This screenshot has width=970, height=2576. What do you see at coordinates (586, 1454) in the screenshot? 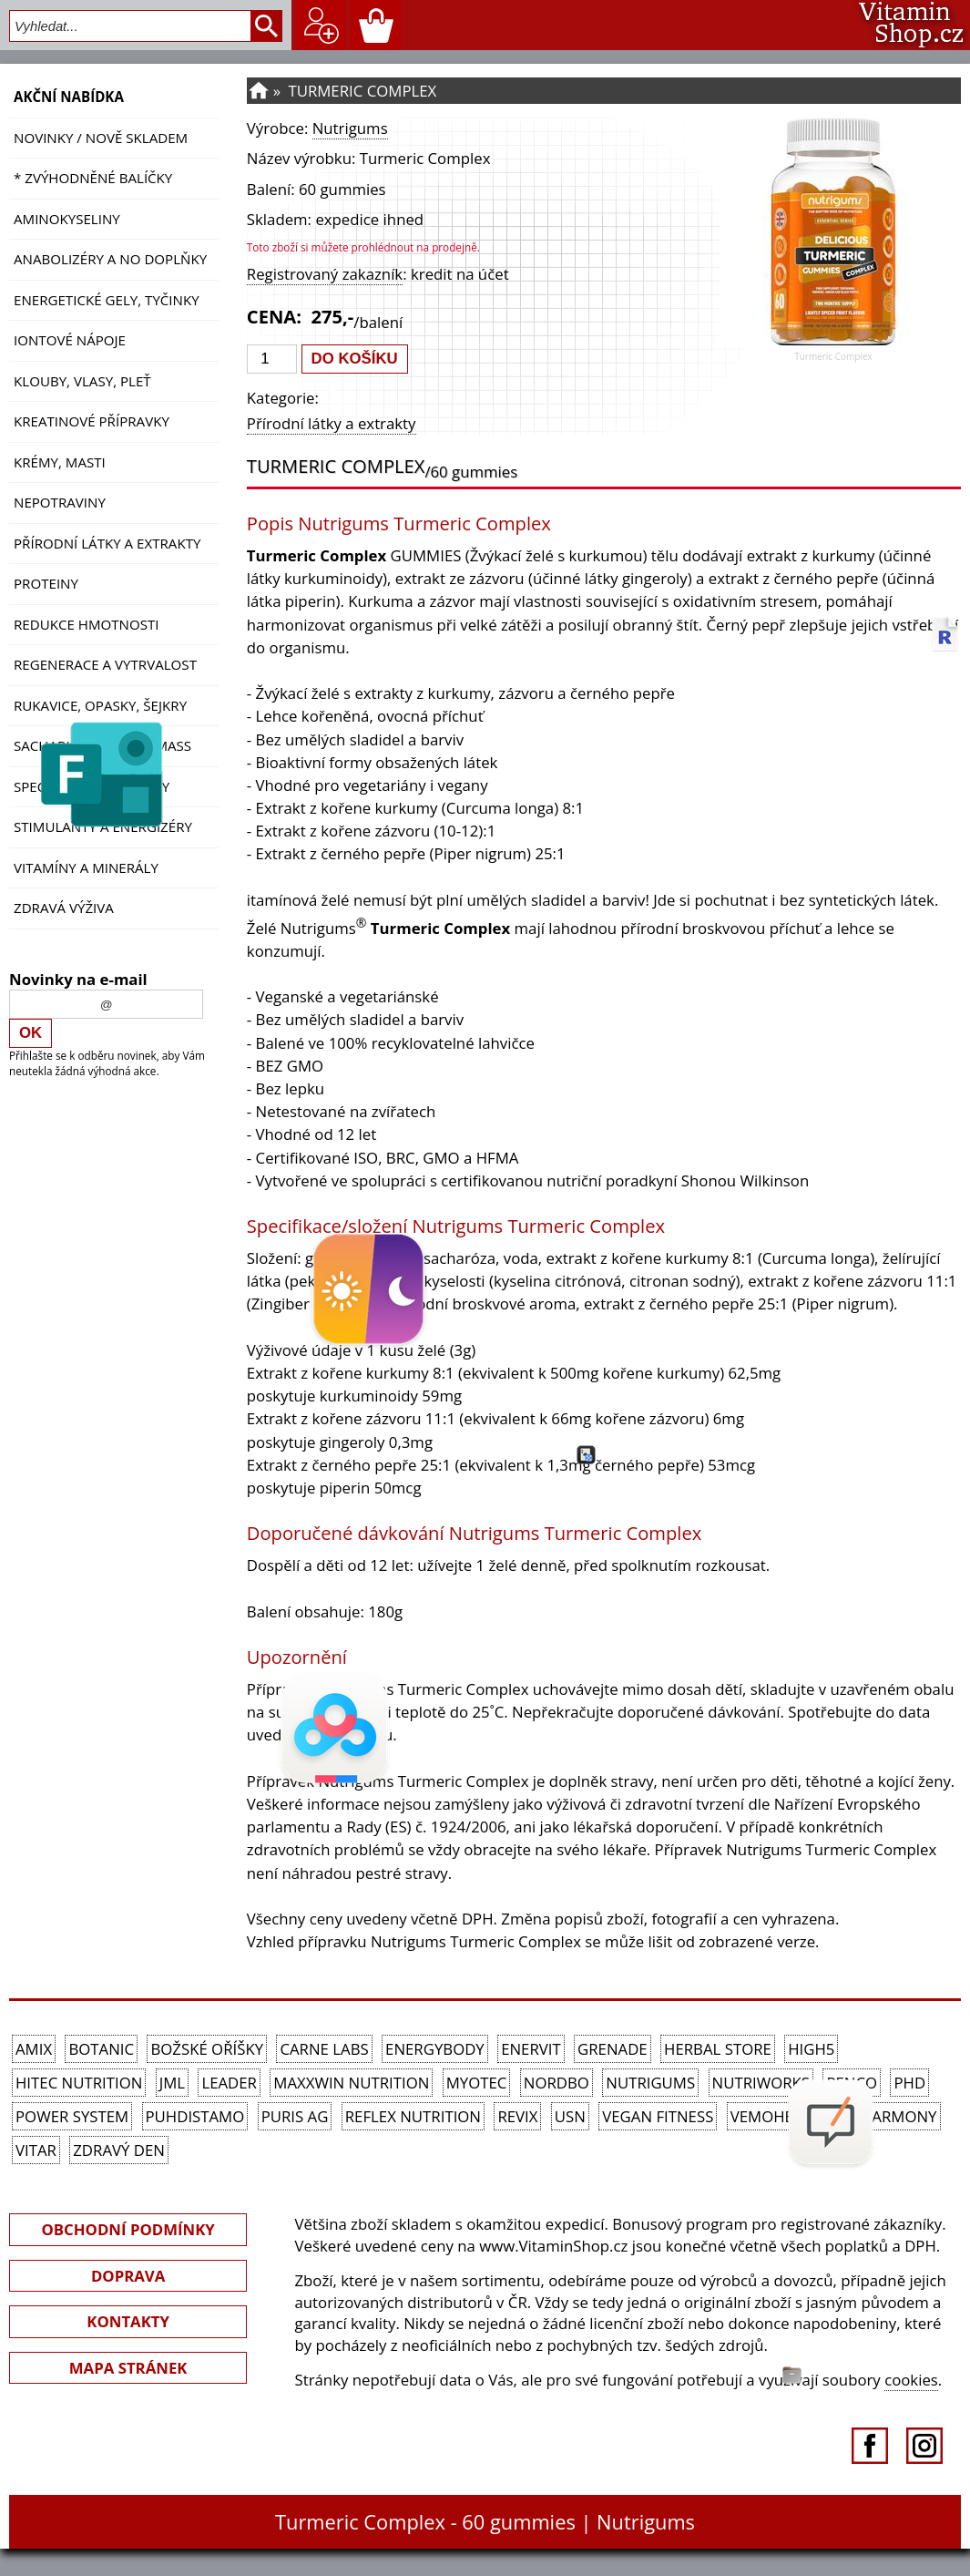
I see `launch tabletop simulator` at bounding box center [586, 1454].